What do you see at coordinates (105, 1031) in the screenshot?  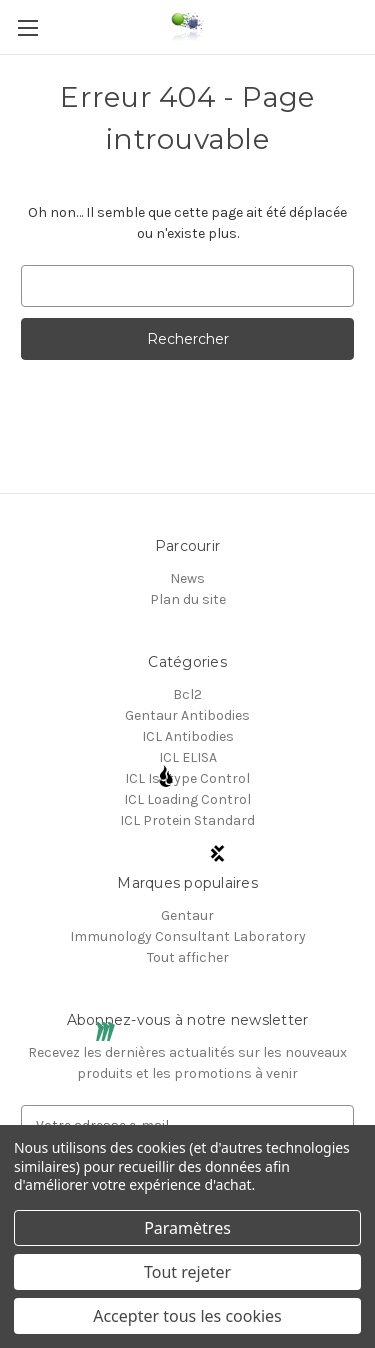 I see `open Miro collaborative whiteboard app` at bounding box center [105, 1031].